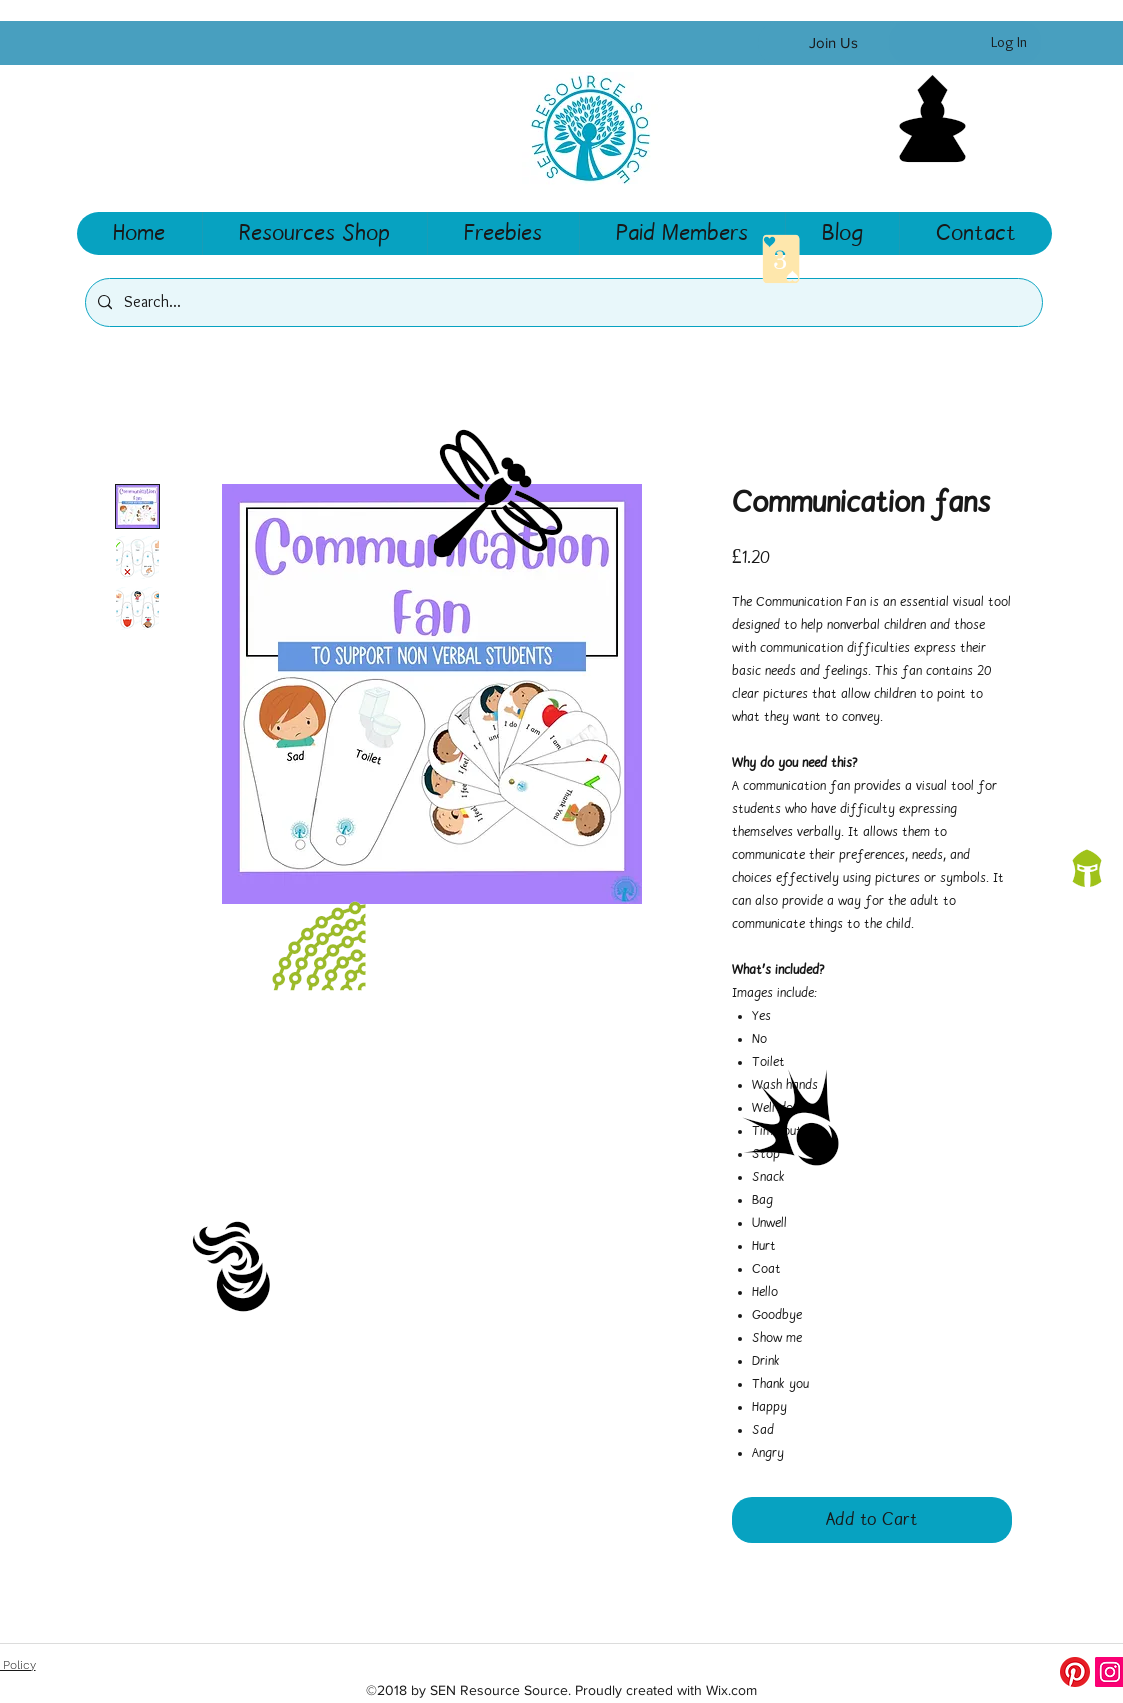 The height and width of the screenshot is (1703, 1123). I want to click on nature or wildlife category indicator, so click(497, 493).